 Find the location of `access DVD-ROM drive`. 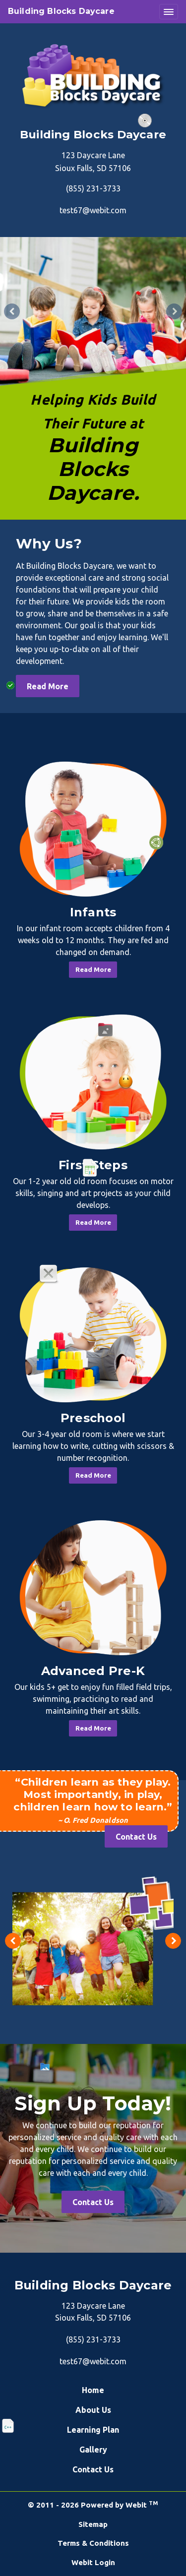

access DVD-ROM drive is located at coordinates (145, 120).